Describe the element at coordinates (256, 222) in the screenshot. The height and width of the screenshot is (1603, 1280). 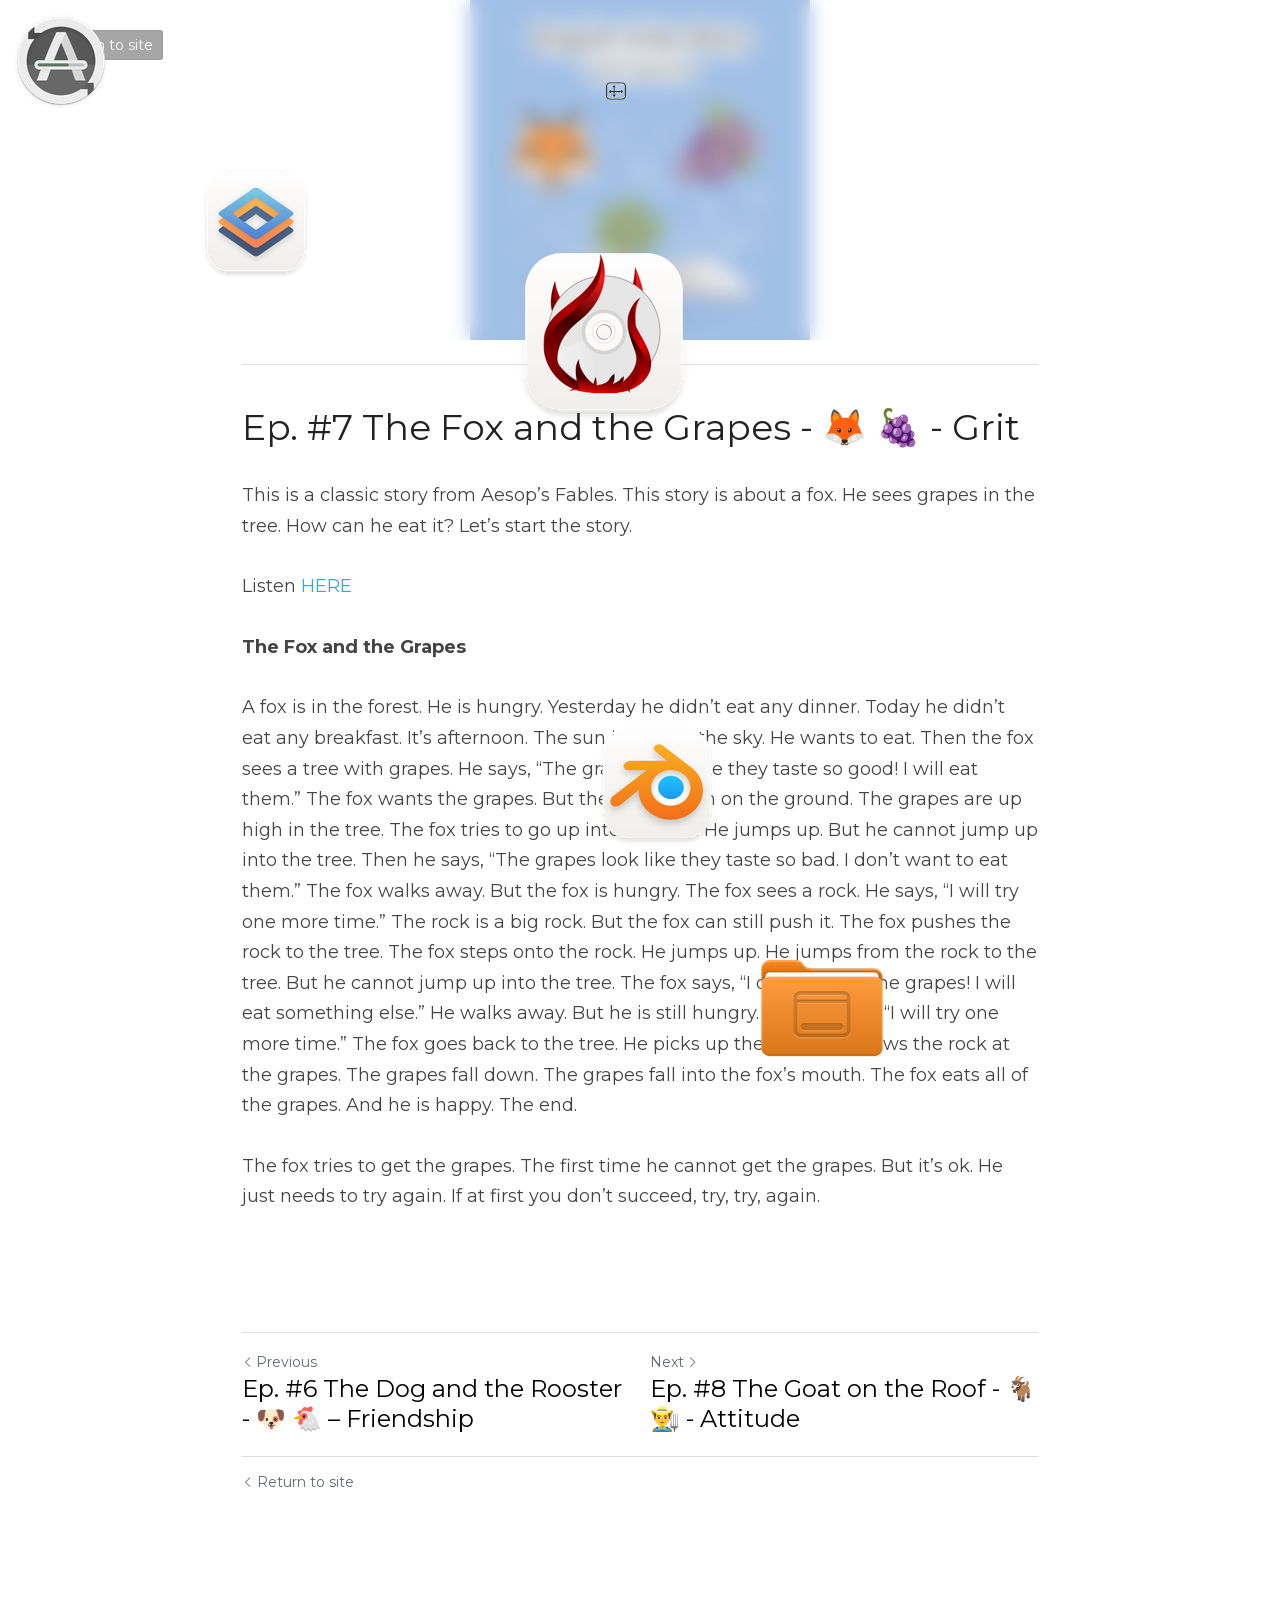
I see `open ripcord messaging app` at that location.